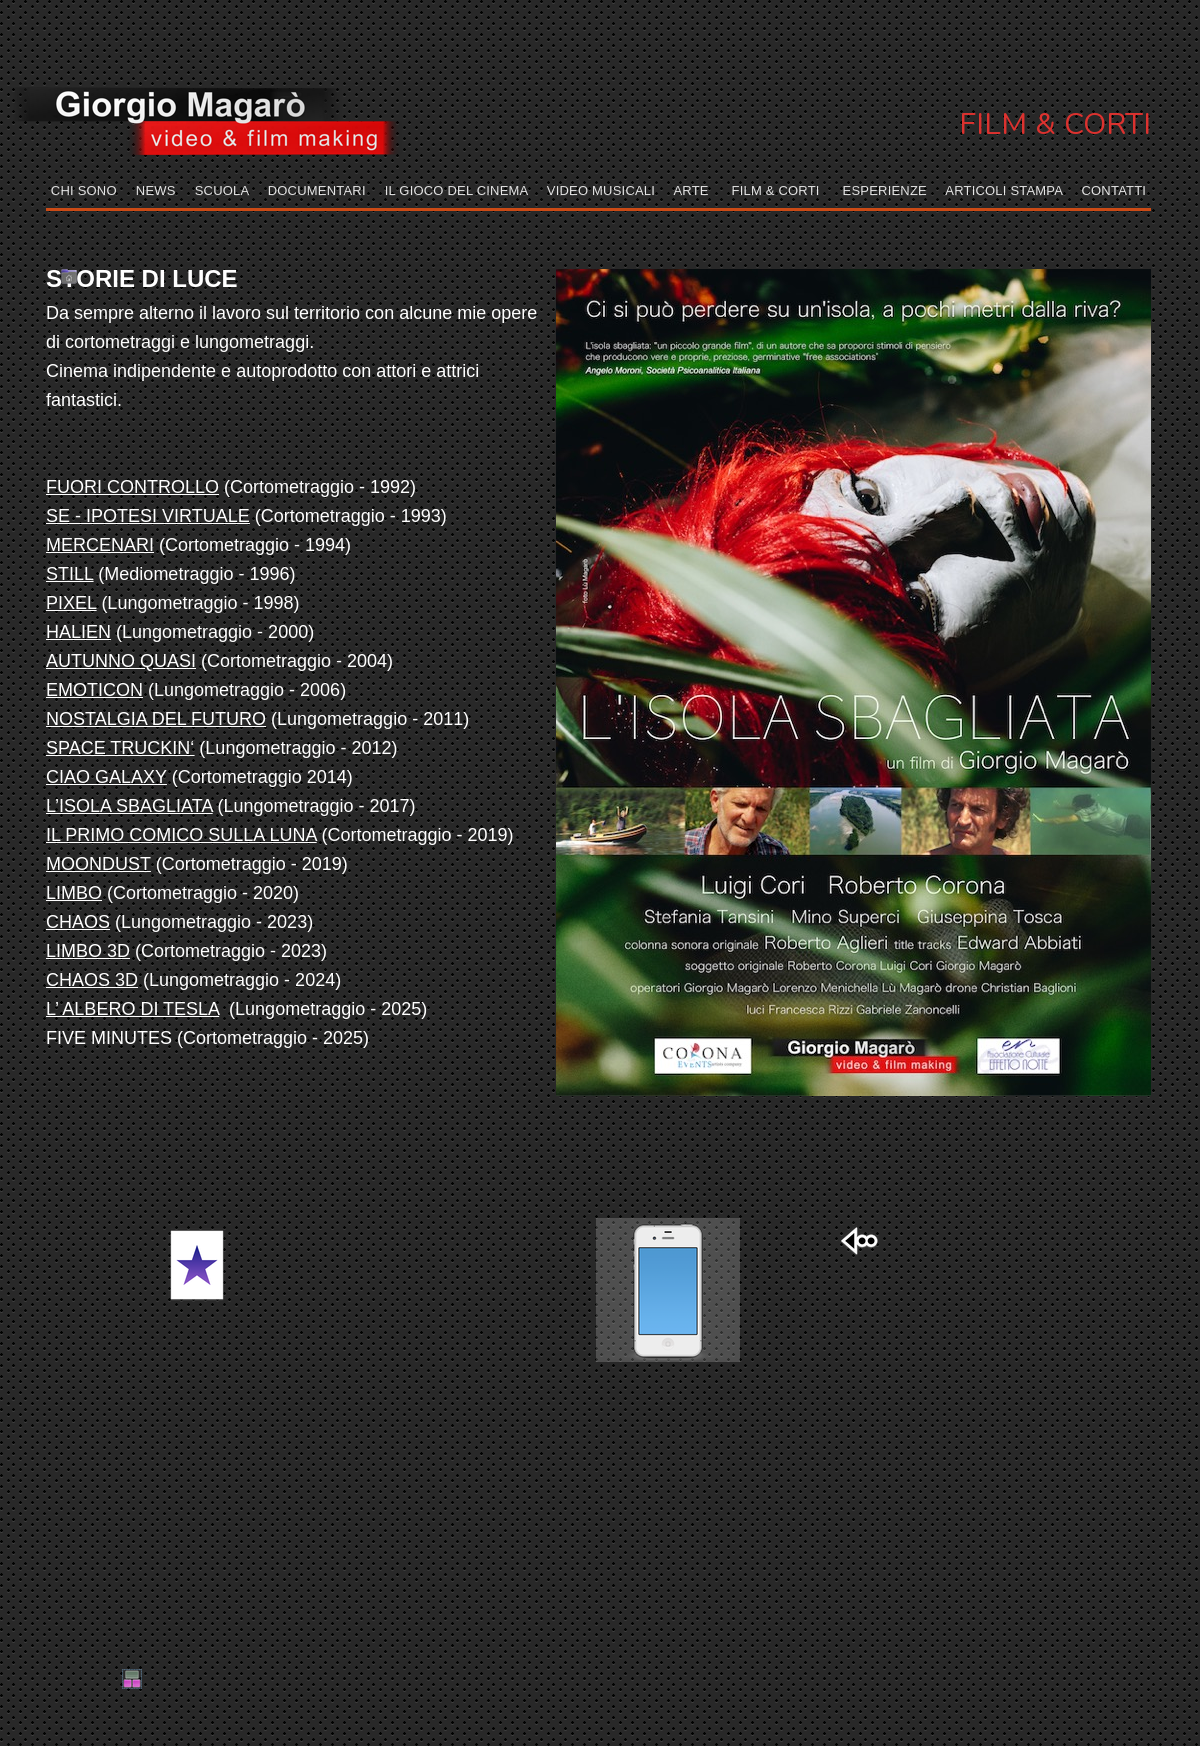 The height and width of the screenshot is (1746, 1200). Describe the element at coordinates (132, 1679) in the screenshot. I see `select all items in the current view` at that location.